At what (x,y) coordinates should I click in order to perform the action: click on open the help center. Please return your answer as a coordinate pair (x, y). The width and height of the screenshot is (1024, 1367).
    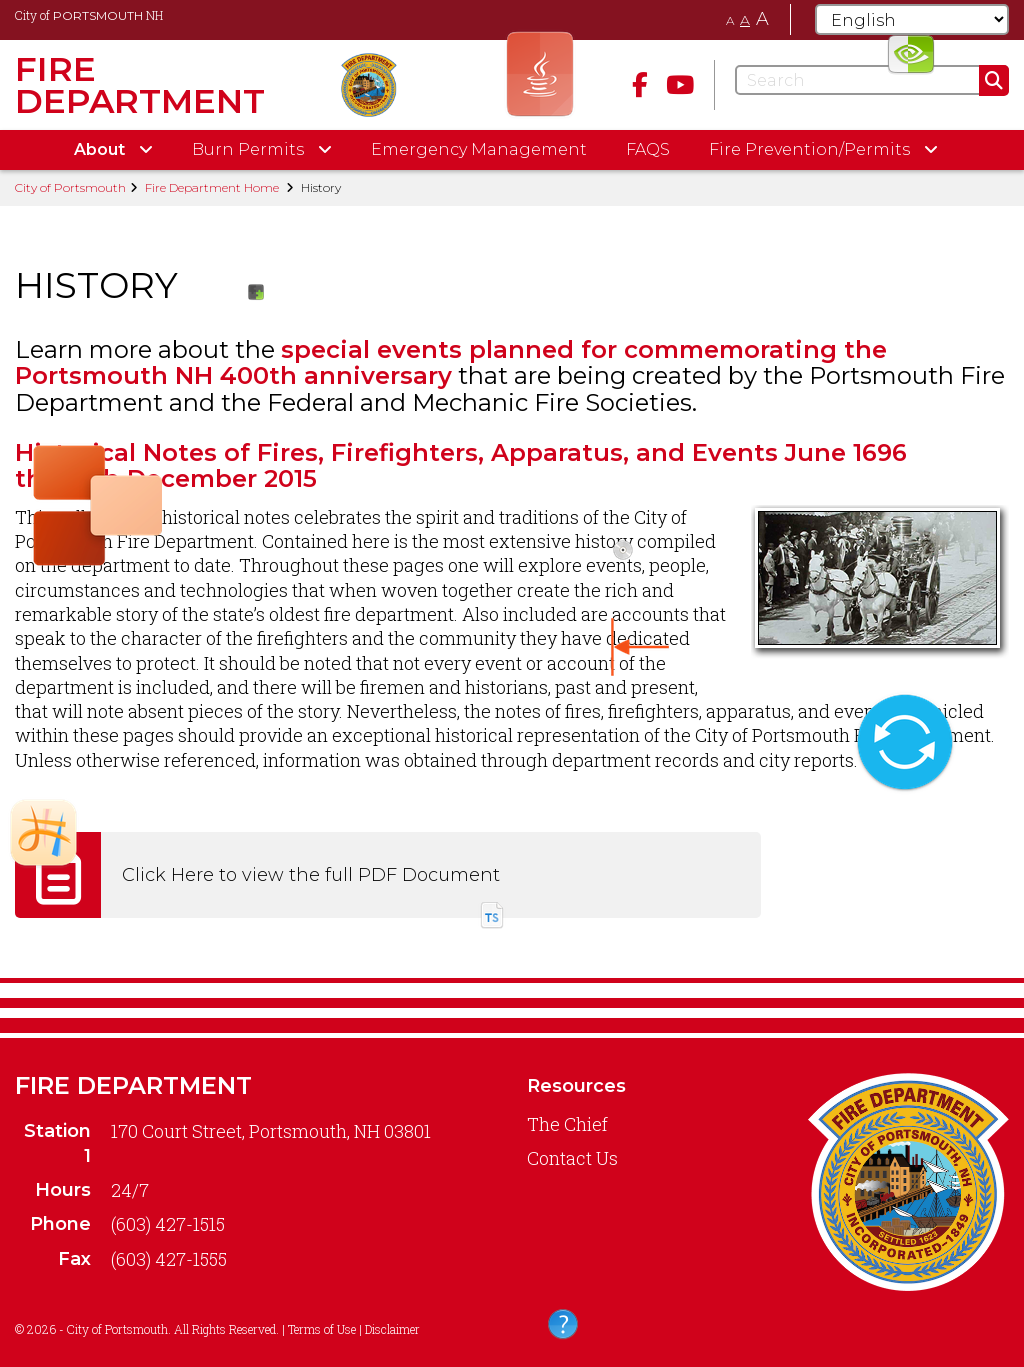
    Looking at the image, I should click on (563, 1324).